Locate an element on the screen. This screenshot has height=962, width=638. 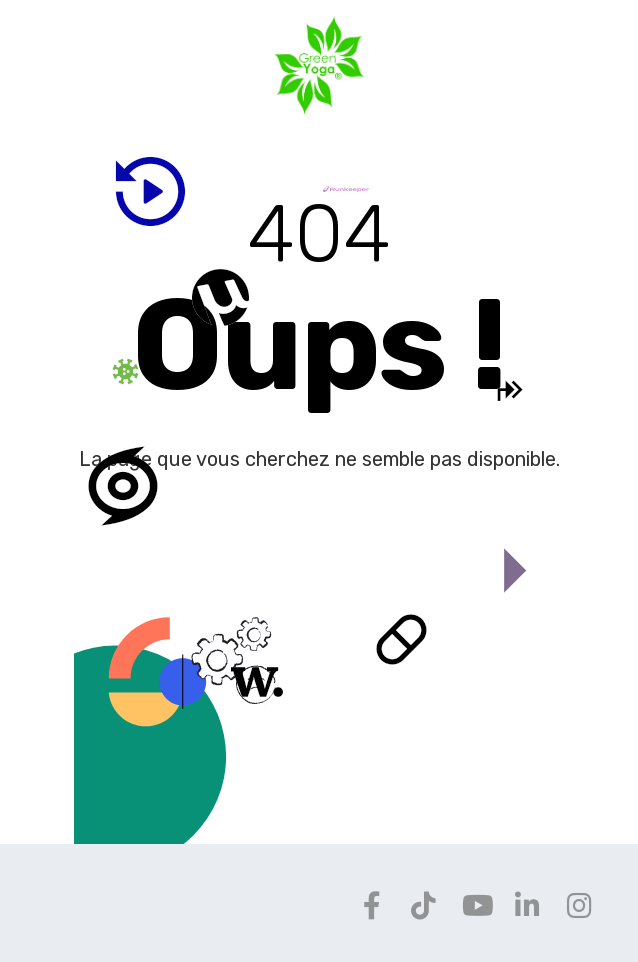
view memories or flashback content is located at coordinates (150, 191).